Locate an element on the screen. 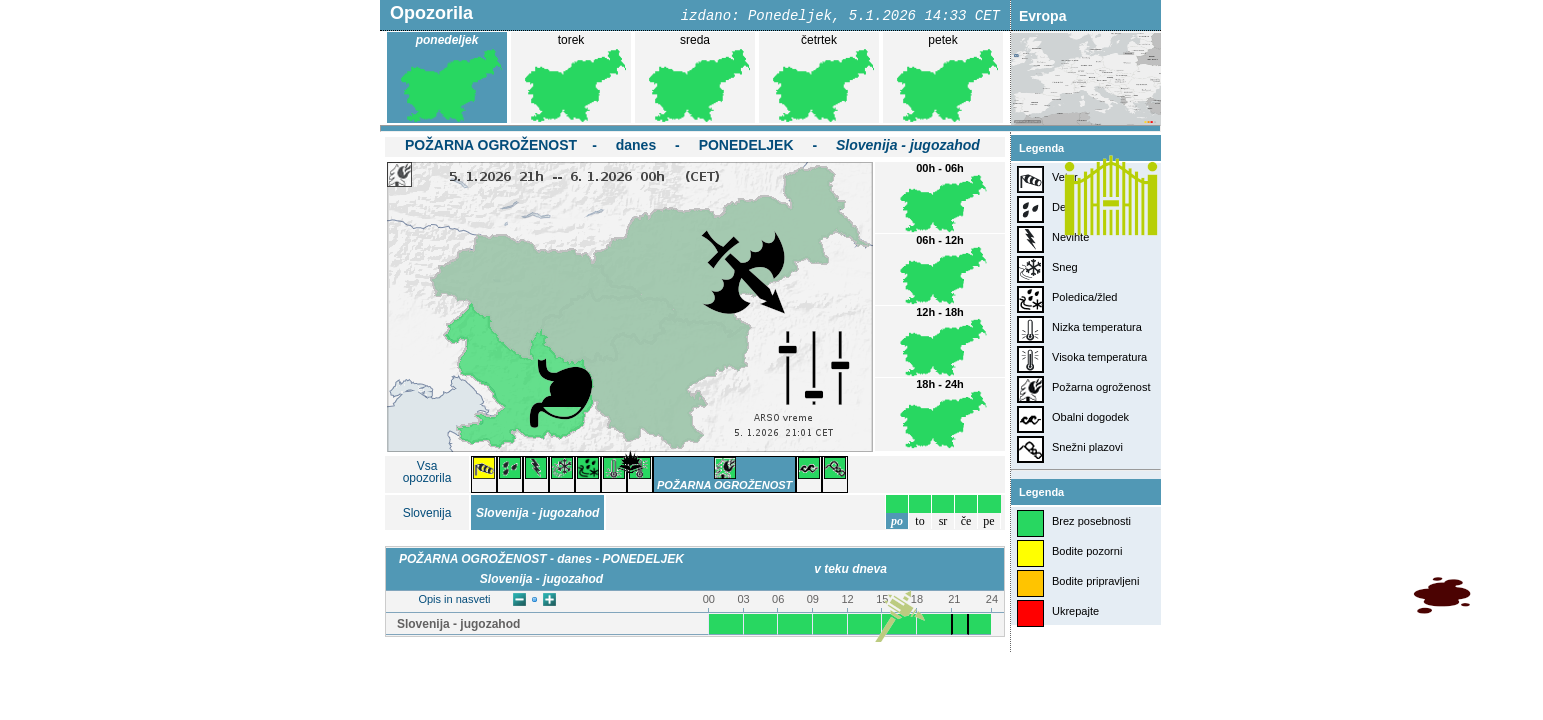 This screenshot has height=720, width=1543. adjust settings or preferences is located at coordinates (814, 368).